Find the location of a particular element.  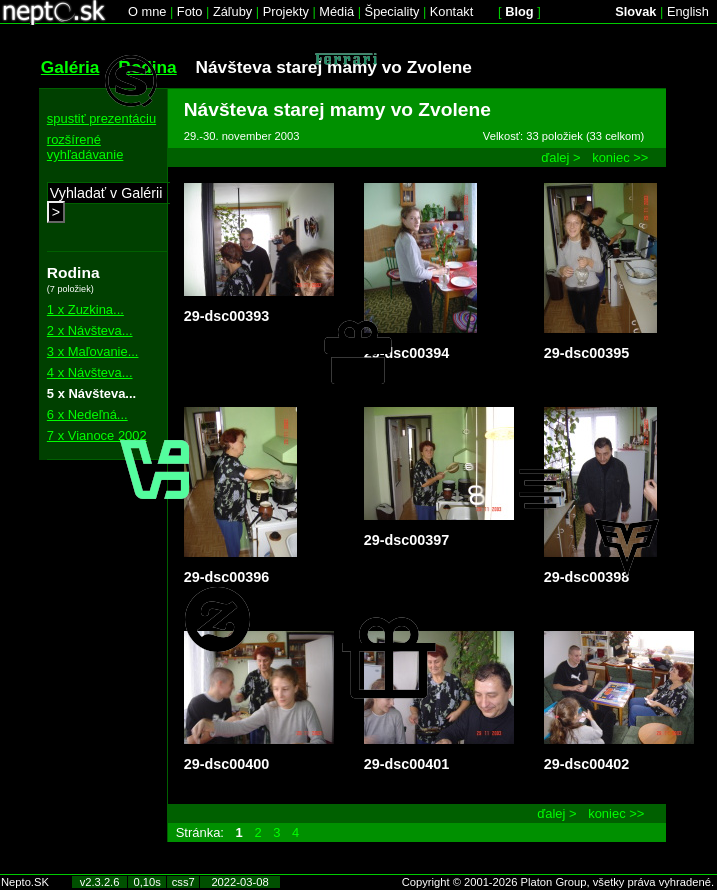

open VirtualBox virtual machine manager is located at coordinates (154, 469).